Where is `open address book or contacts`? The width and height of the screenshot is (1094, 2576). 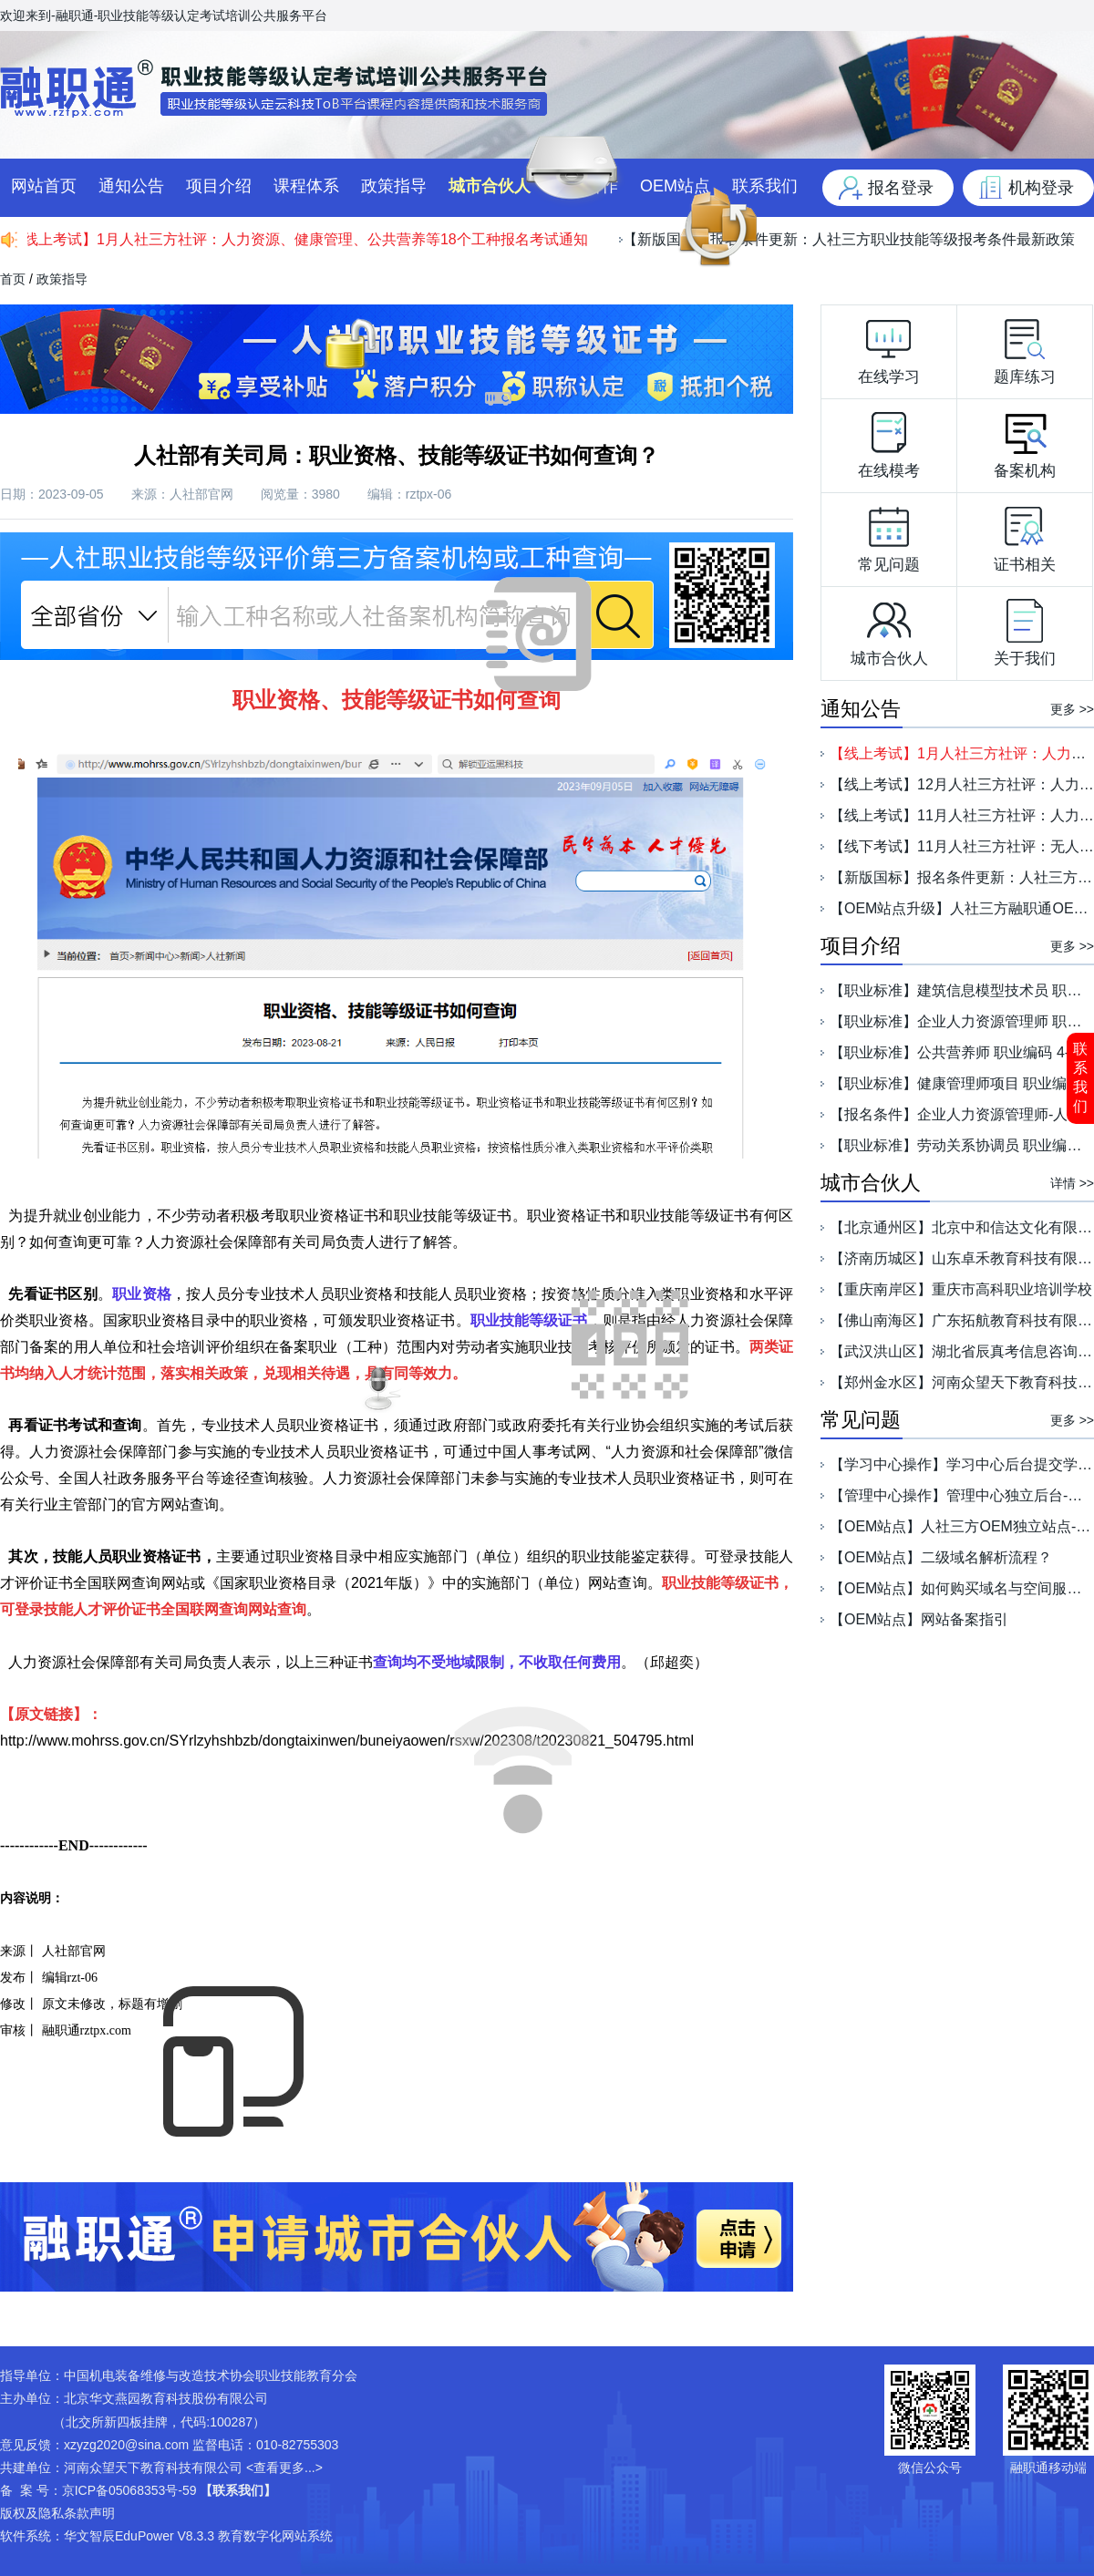 open address book or contacts is located at coordinates (545, 630).